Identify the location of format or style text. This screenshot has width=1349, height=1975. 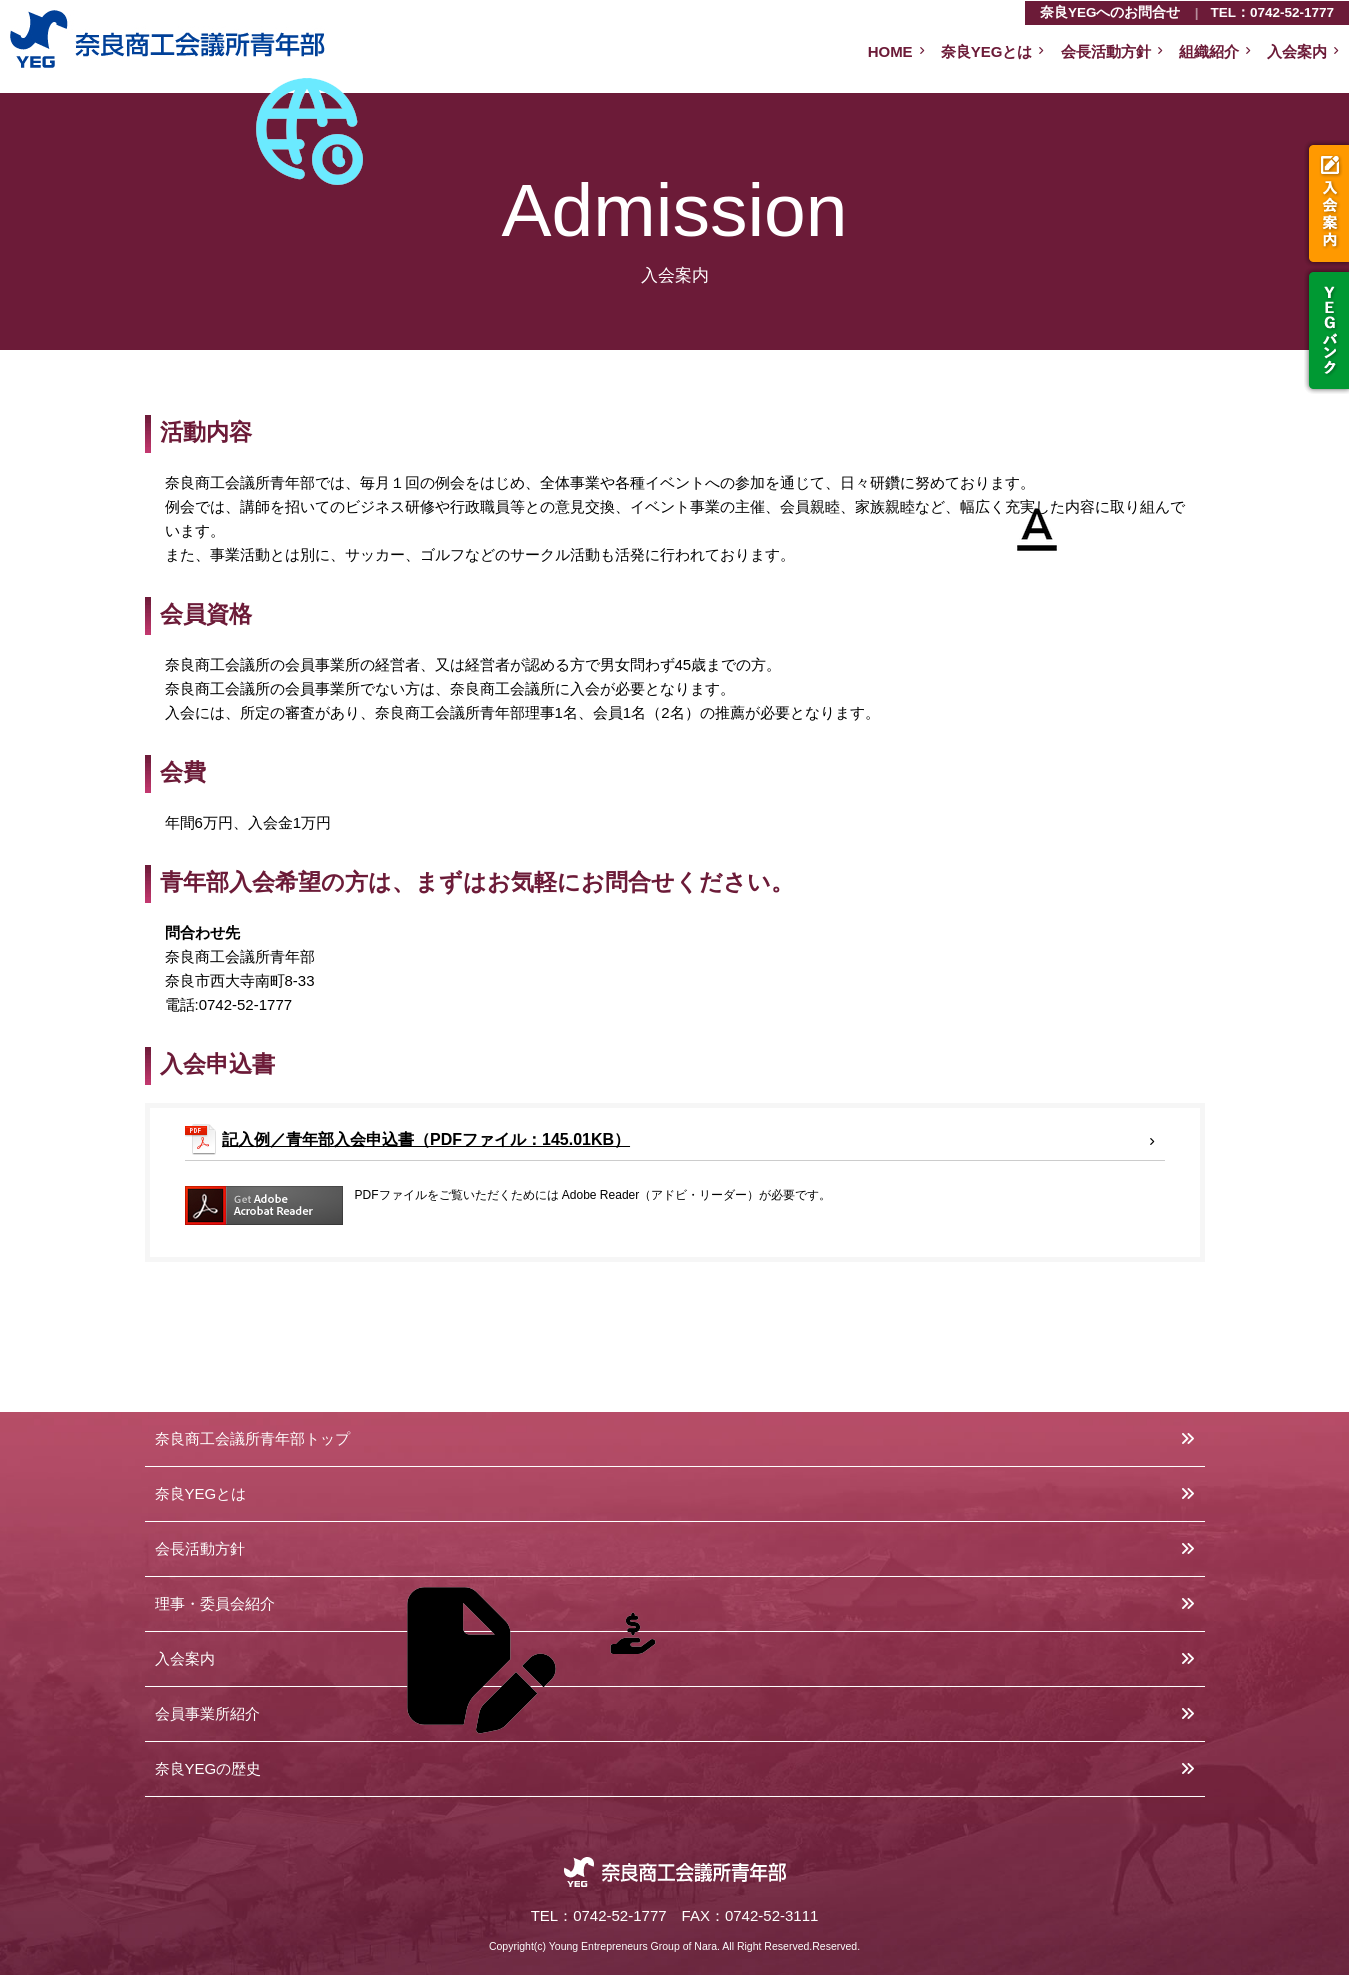
(1037, 531).